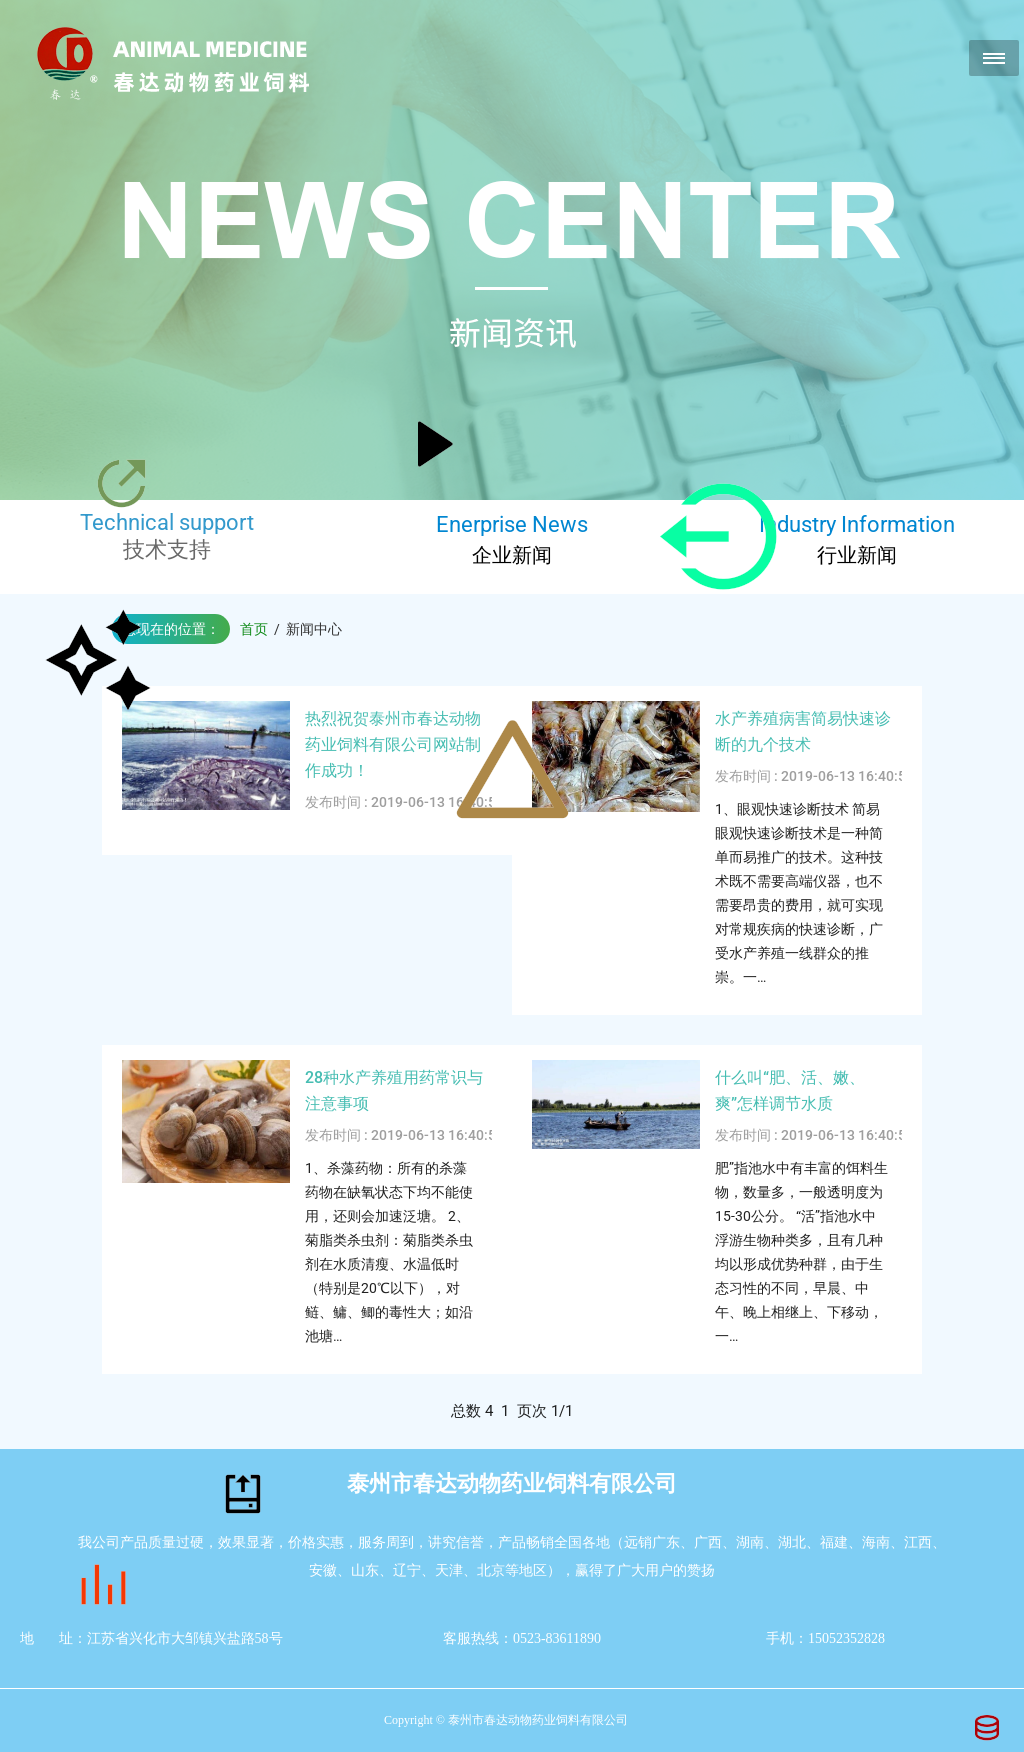 The height and width of the screenshot is (1752, 1024). What do you see at coordinates (512, 770) in the screenshot?
I see `draw or insert a triangle shape` at bounding box center [512, 770].